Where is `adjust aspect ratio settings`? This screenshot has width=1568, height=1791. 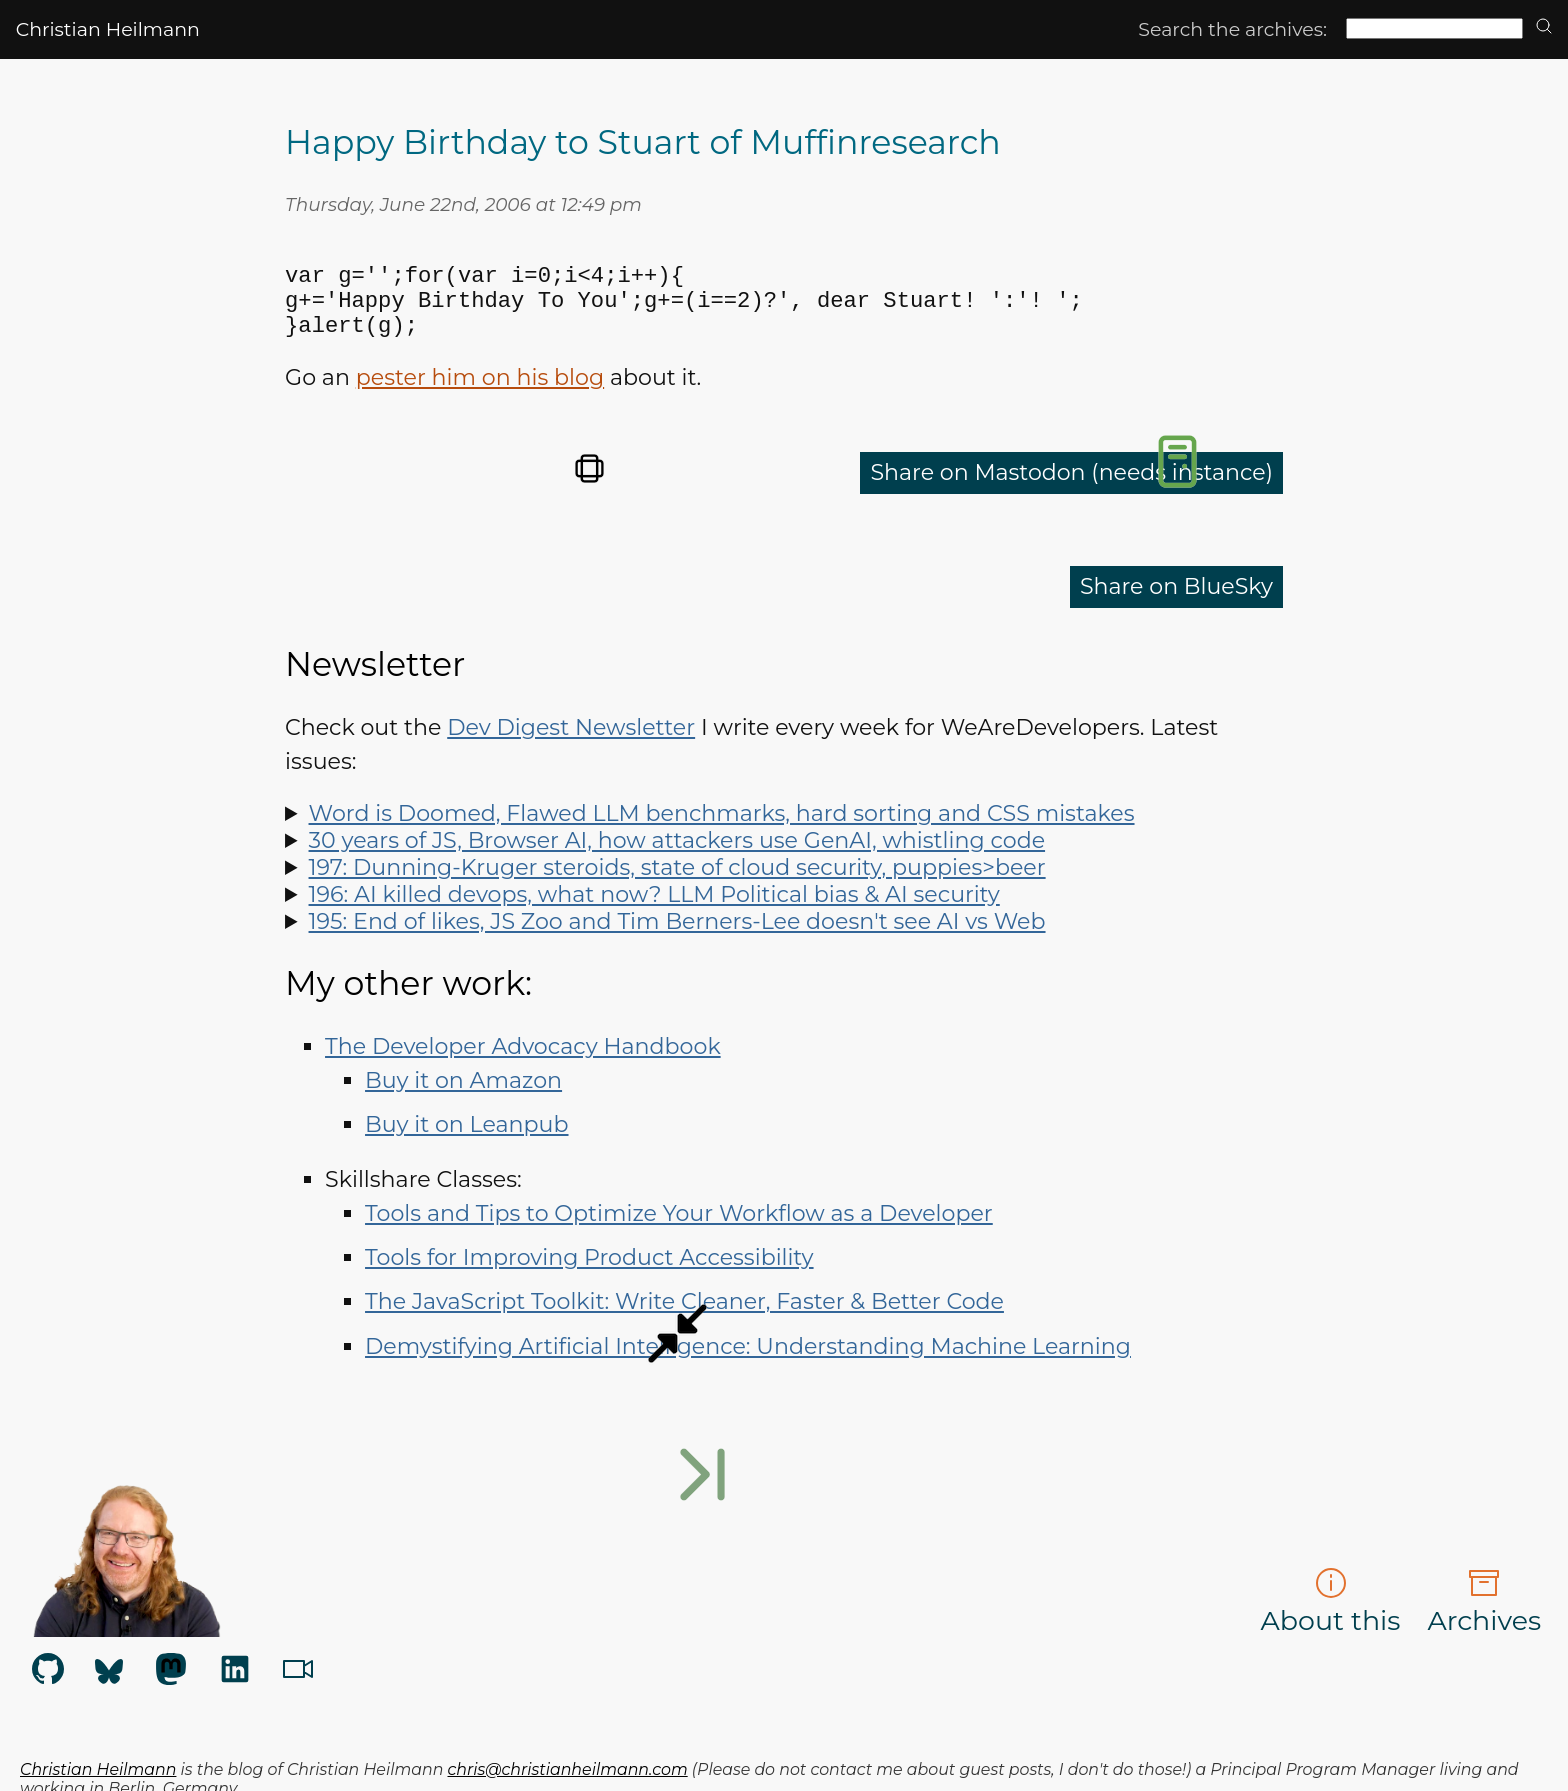
adjust aspect ratio settings is located at coordinates (589, 468).